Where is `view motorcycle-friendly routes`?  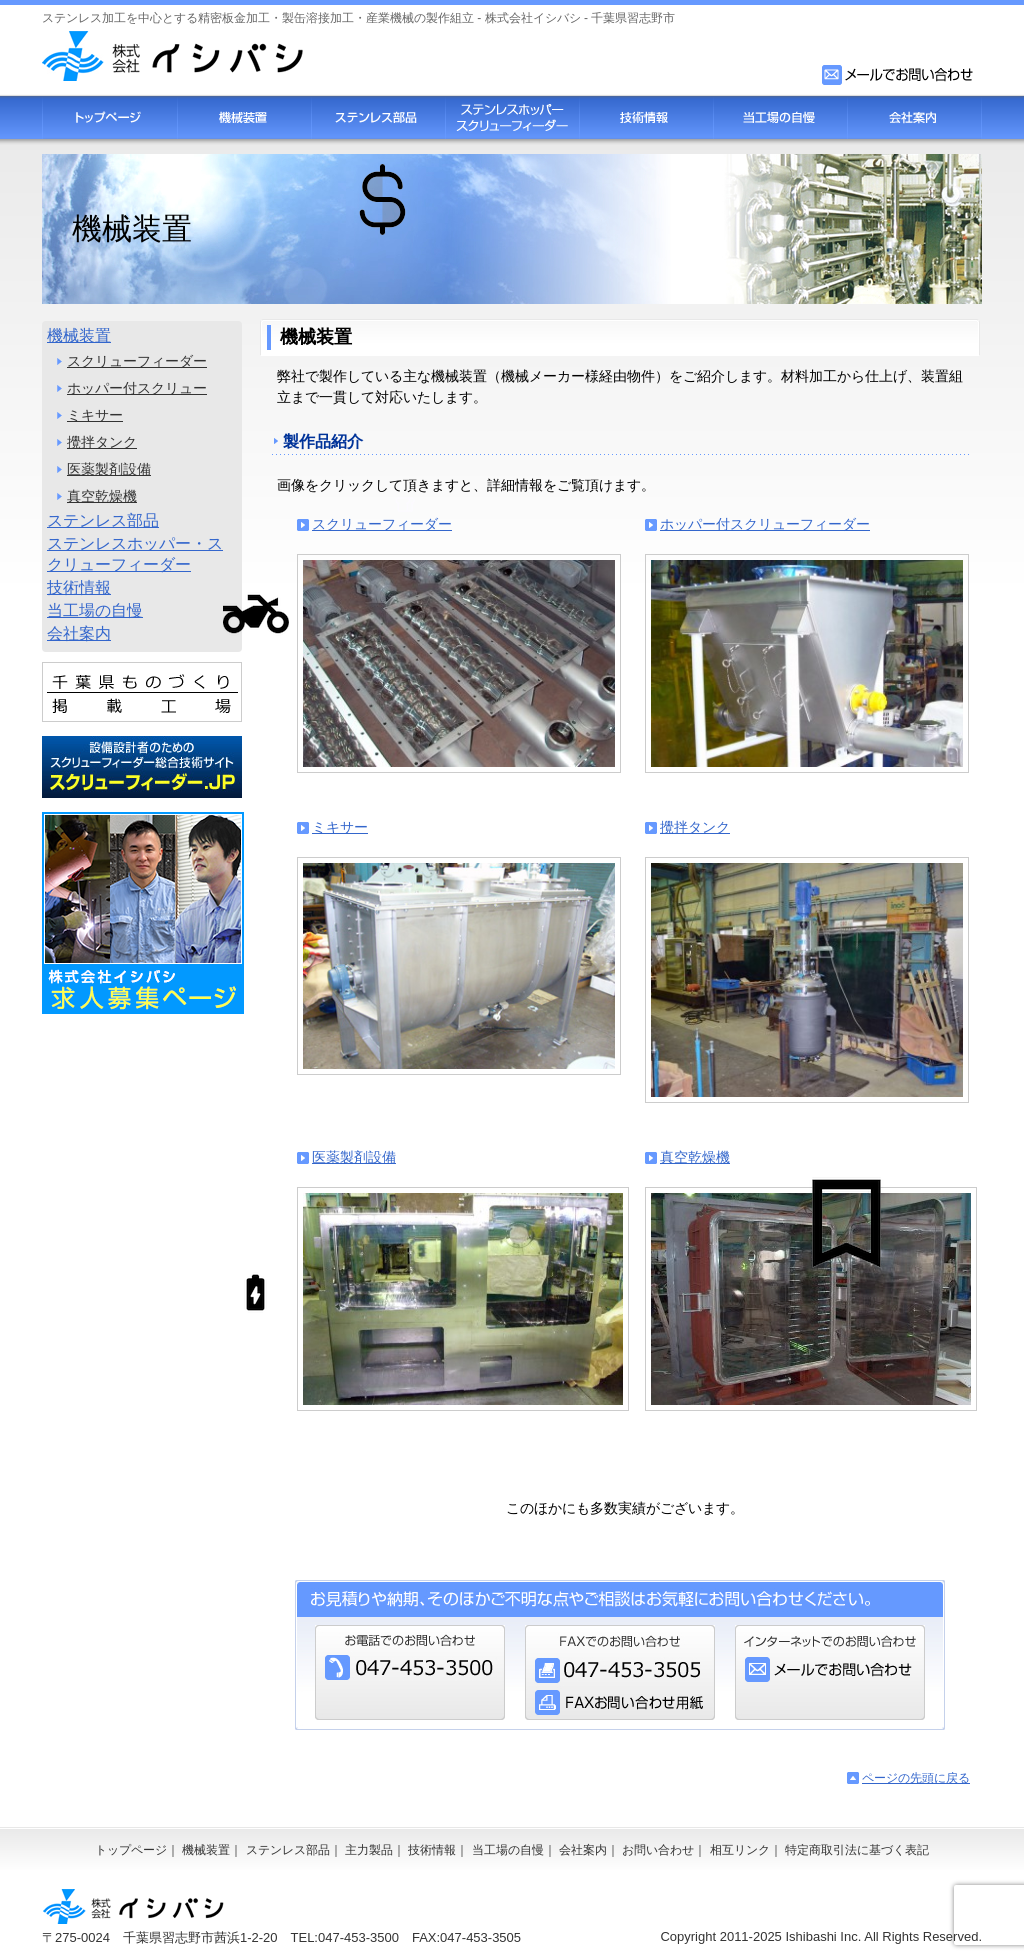
view motorcycle-friendly routes is located at coordinates (256, 614).